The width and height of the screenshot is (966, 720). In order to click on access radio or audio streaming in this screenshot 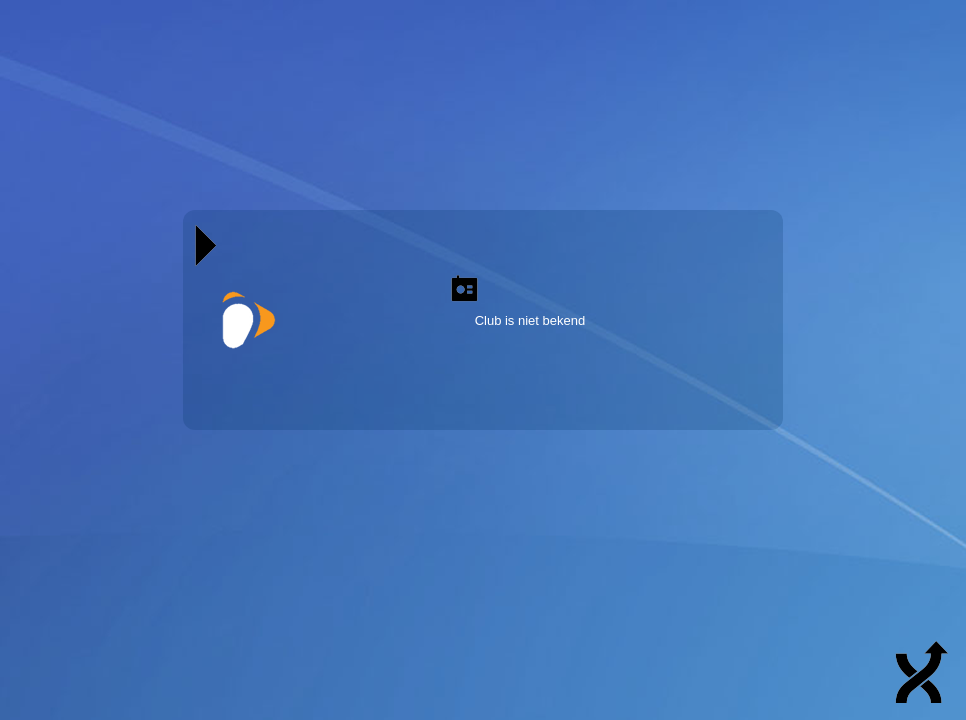, I will do `click(464, 289)`.